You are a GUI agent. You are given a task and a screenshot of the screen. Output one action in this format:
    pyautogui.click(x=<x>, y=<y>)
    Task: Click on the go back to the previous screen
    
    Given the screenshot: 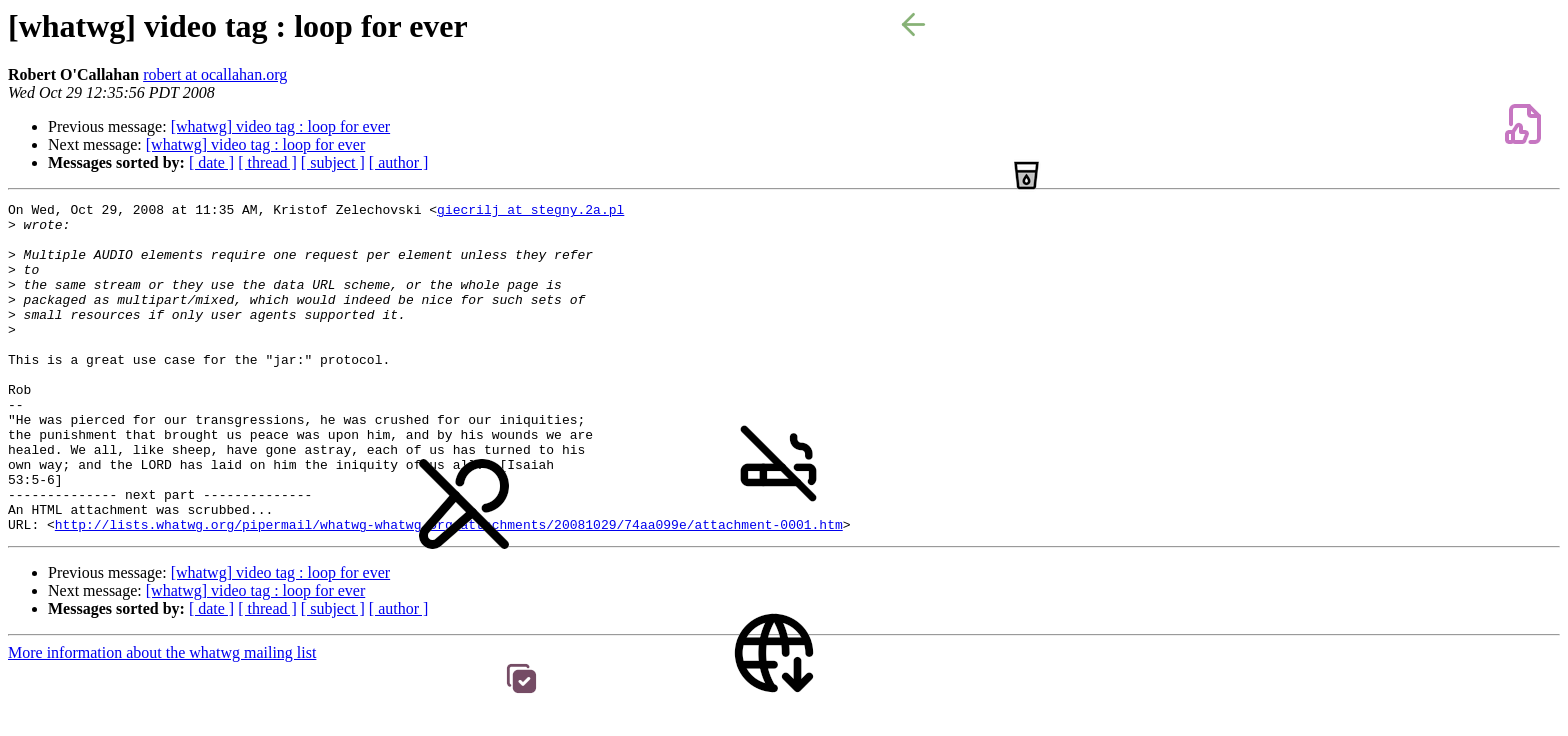 What is the action you would take?
    pyautogui.click(x=913, y=24)
    